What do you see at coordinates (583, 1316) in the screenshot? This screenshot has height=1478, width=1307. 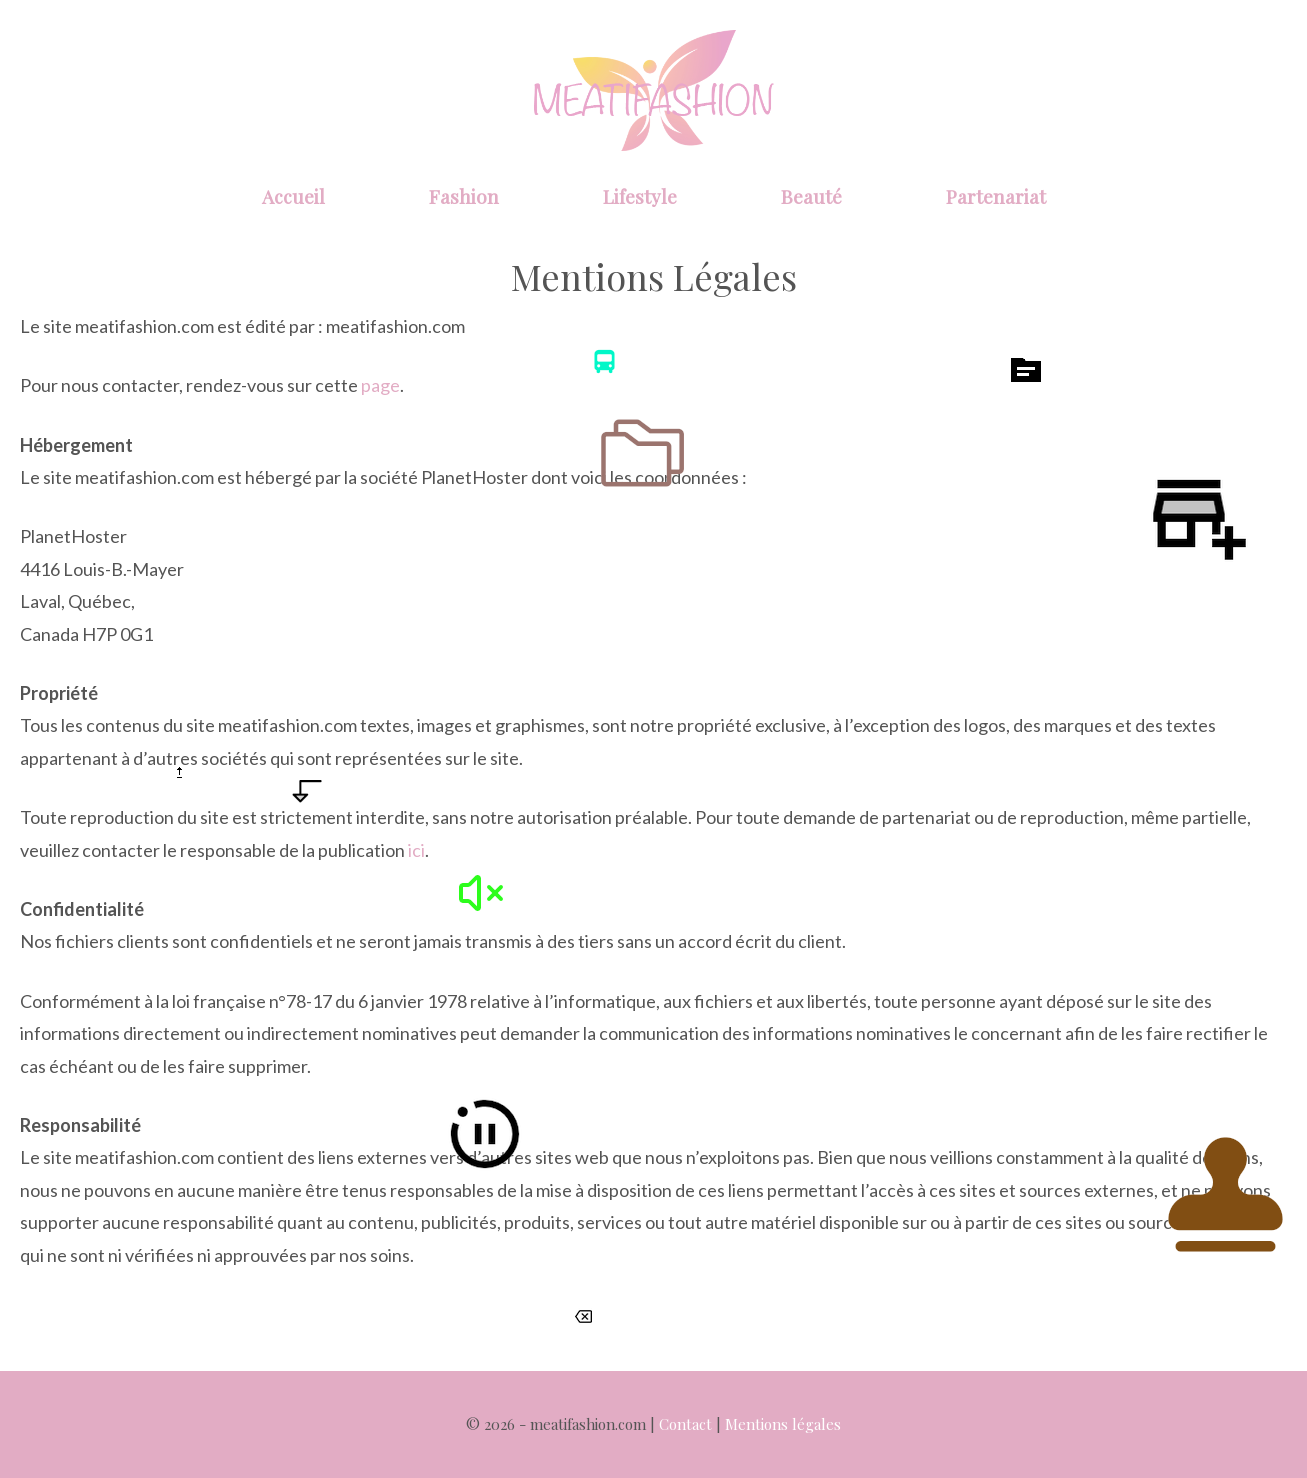 I see `delete the last character entered` at bounding box center [583, 1316].